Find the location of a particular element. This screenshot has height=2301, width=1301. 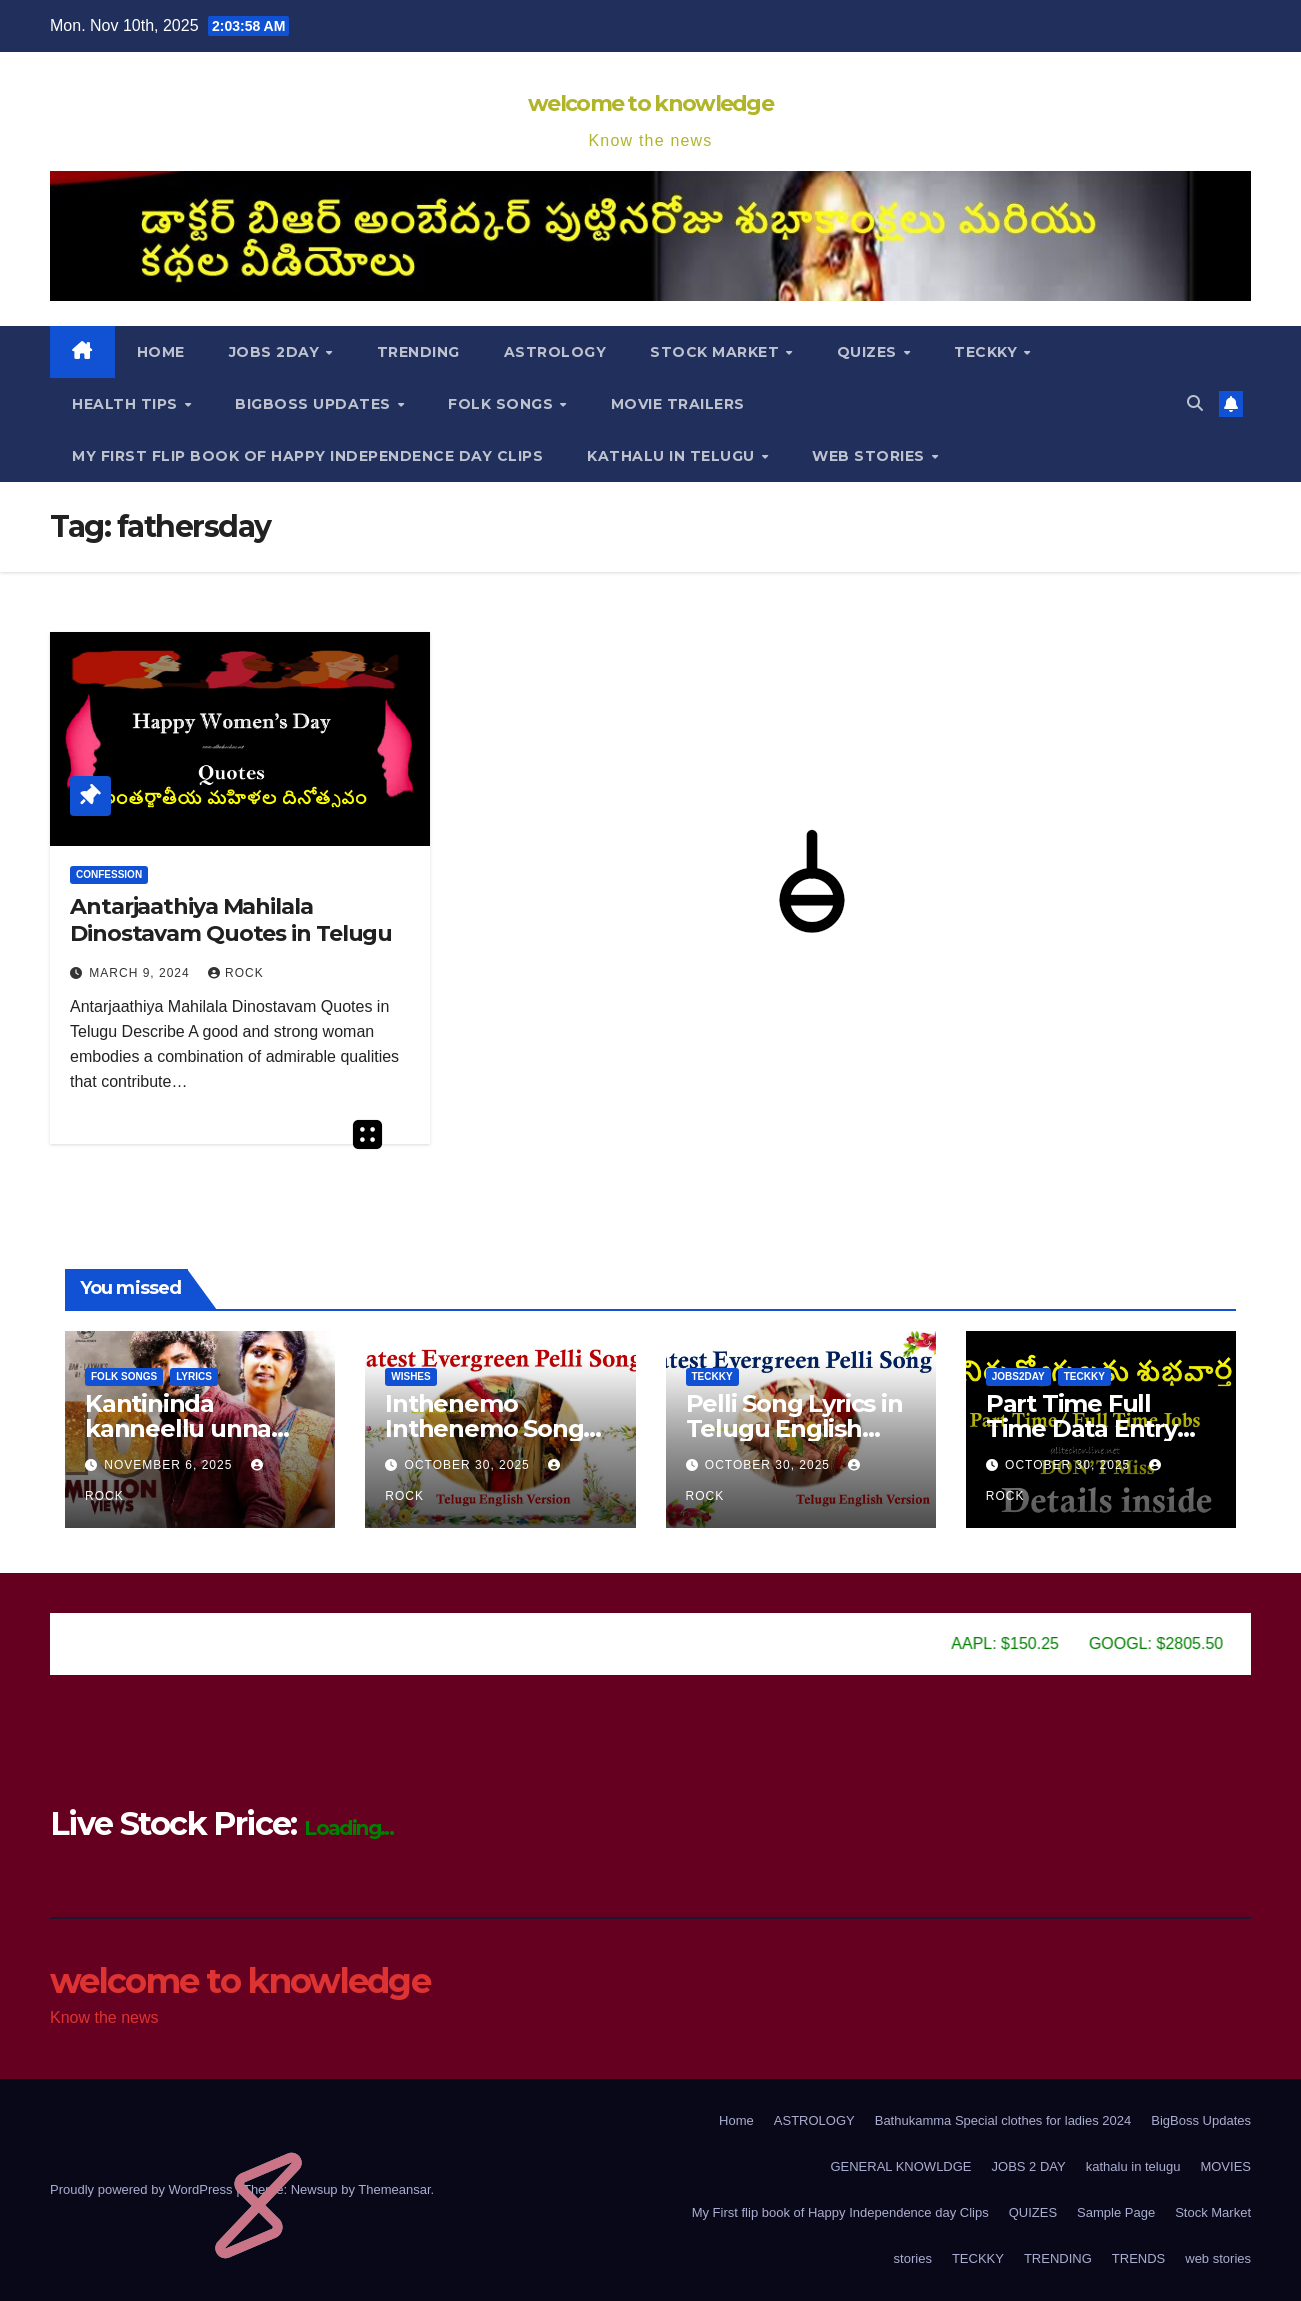

access THORChain cryptocurrency services is located at coordinates (258, 2205).